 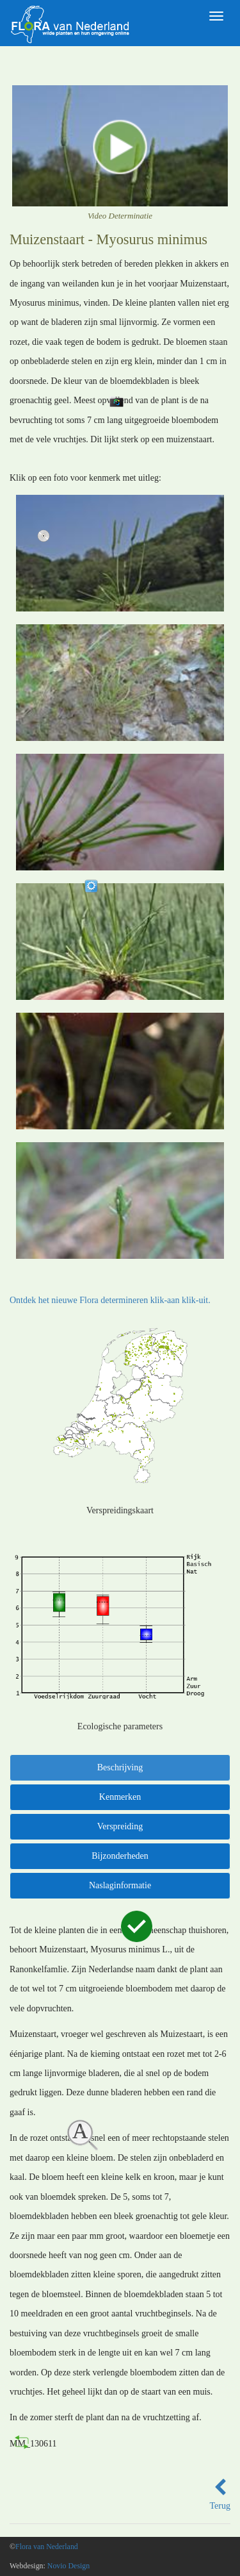 I want to click on confirm or accept a calculation, so click(x=136, y=1926).